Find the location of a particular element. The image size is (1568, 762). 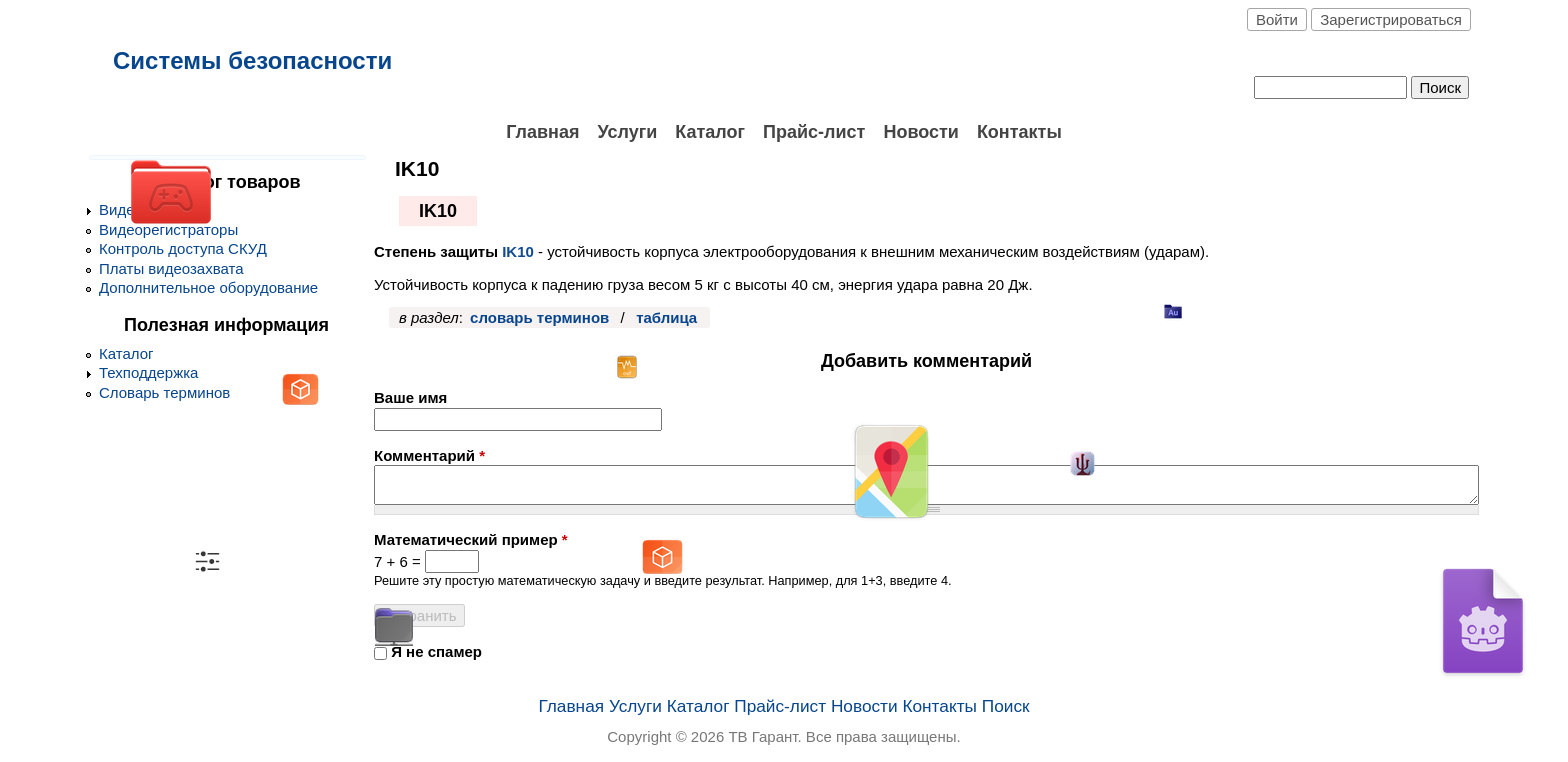

access system preferences or settings is located at coordinates (207, 561).